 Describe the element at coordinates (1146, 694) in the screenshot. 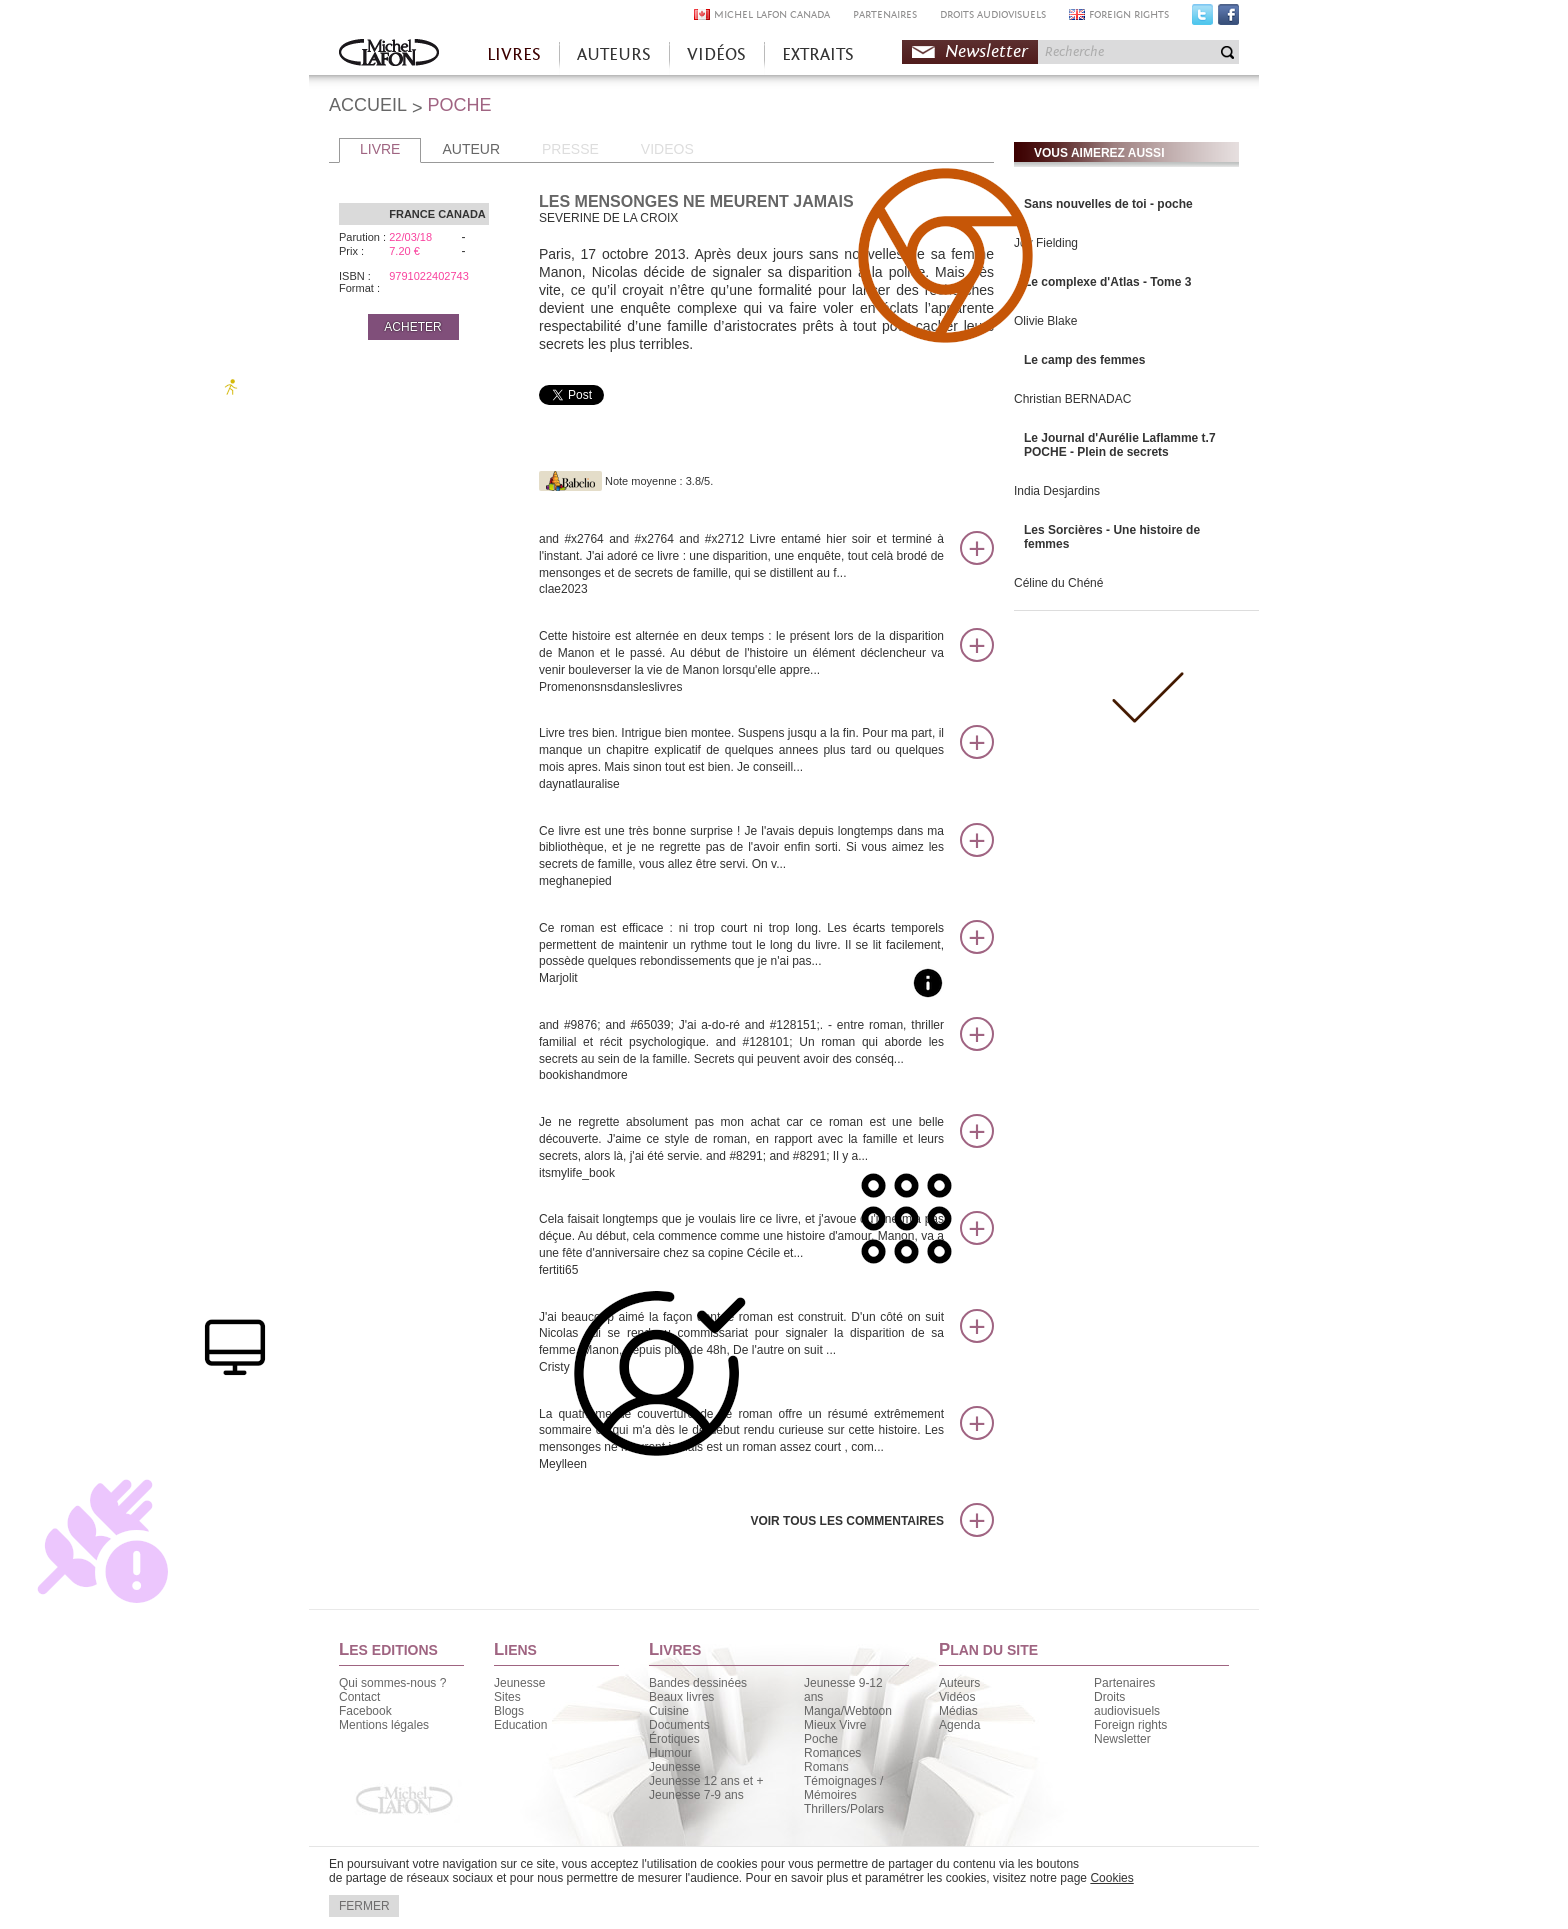

I see `confirm or submit an action` at that location.